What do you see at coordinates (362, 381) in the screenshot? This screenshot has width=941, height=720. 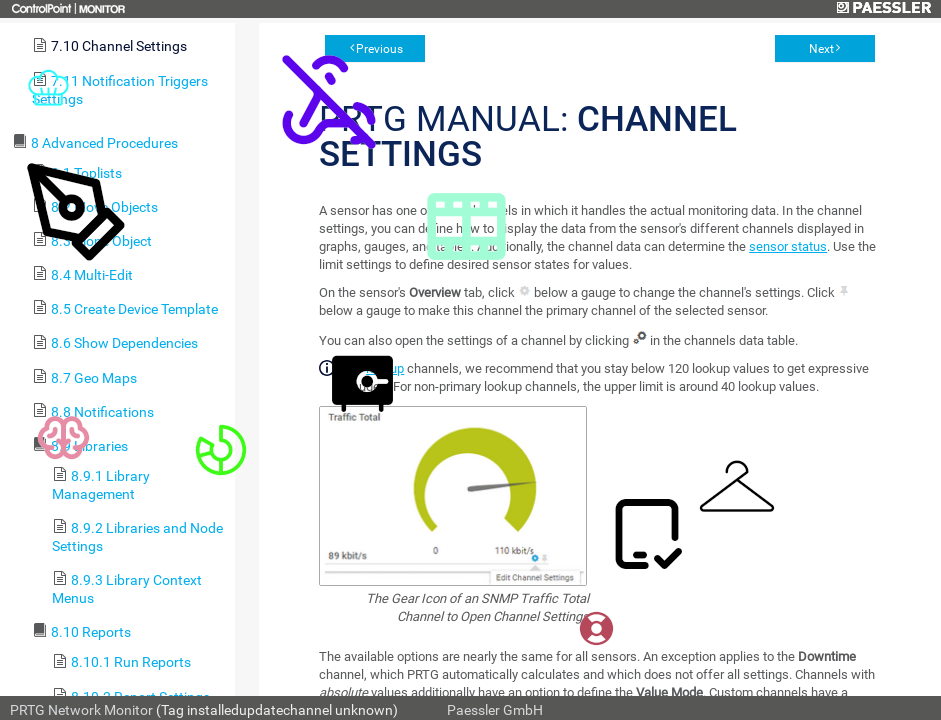 I see `access secure storage or vault` at bounding box center [362, 381].